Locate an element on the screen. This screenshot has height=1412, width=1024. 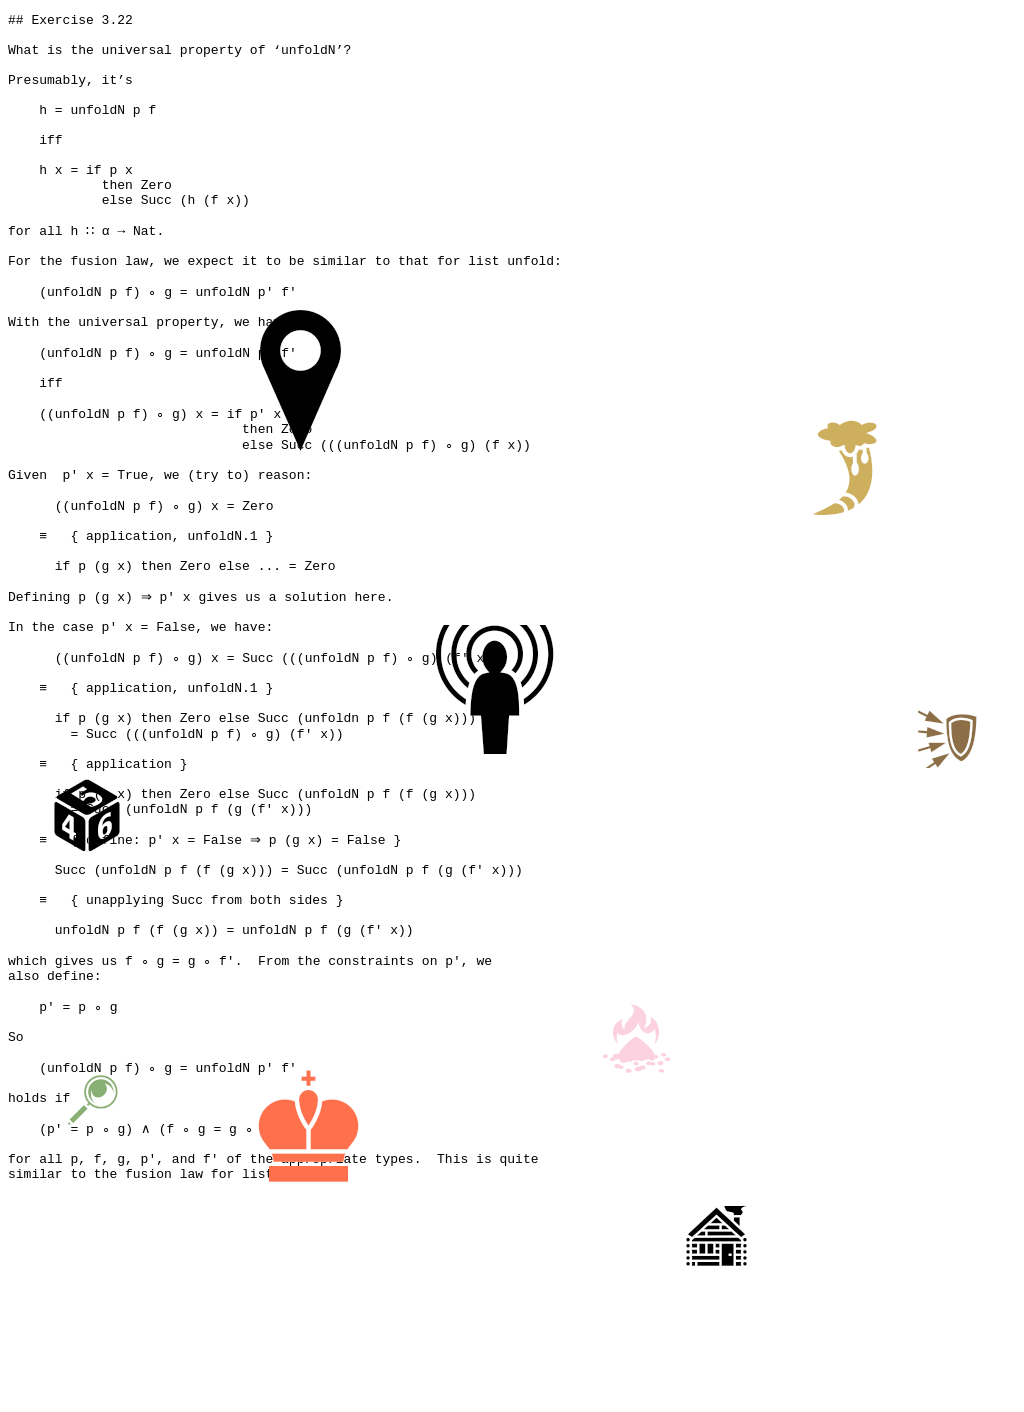
view current location on map is located at coordinates (300, 380).